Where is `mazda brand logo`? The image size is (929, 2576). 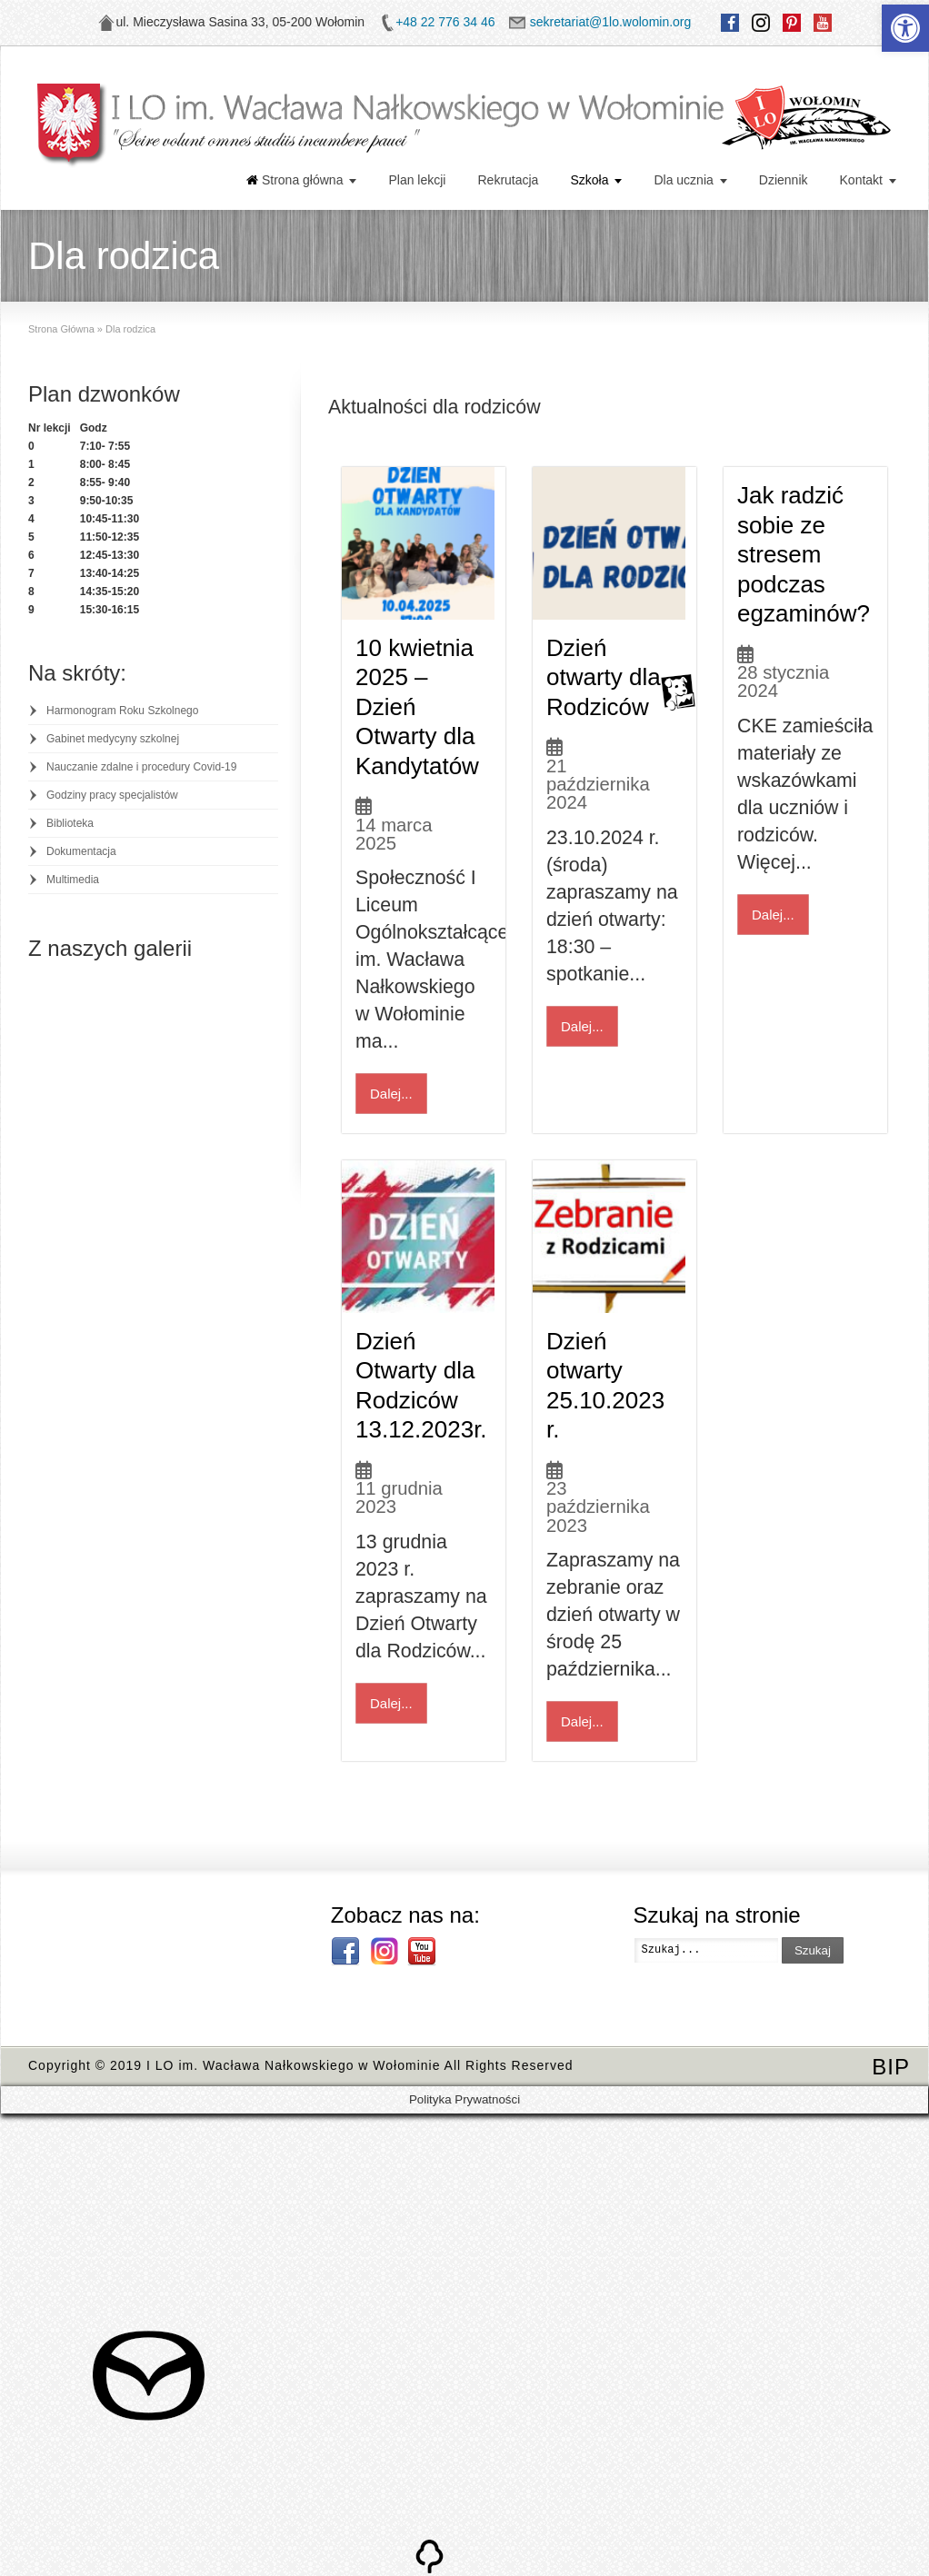 mazda brand logo is located at coordinates (148, 2375).